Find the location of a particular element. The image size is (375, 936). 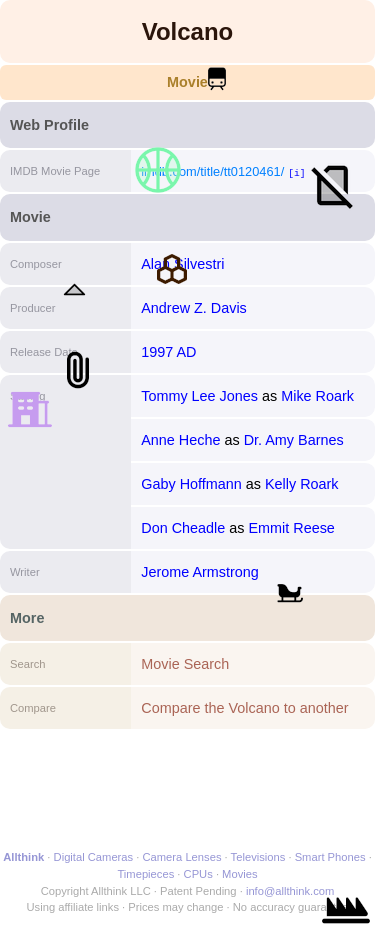

no sim card detected is located at coordinates (332, 185).